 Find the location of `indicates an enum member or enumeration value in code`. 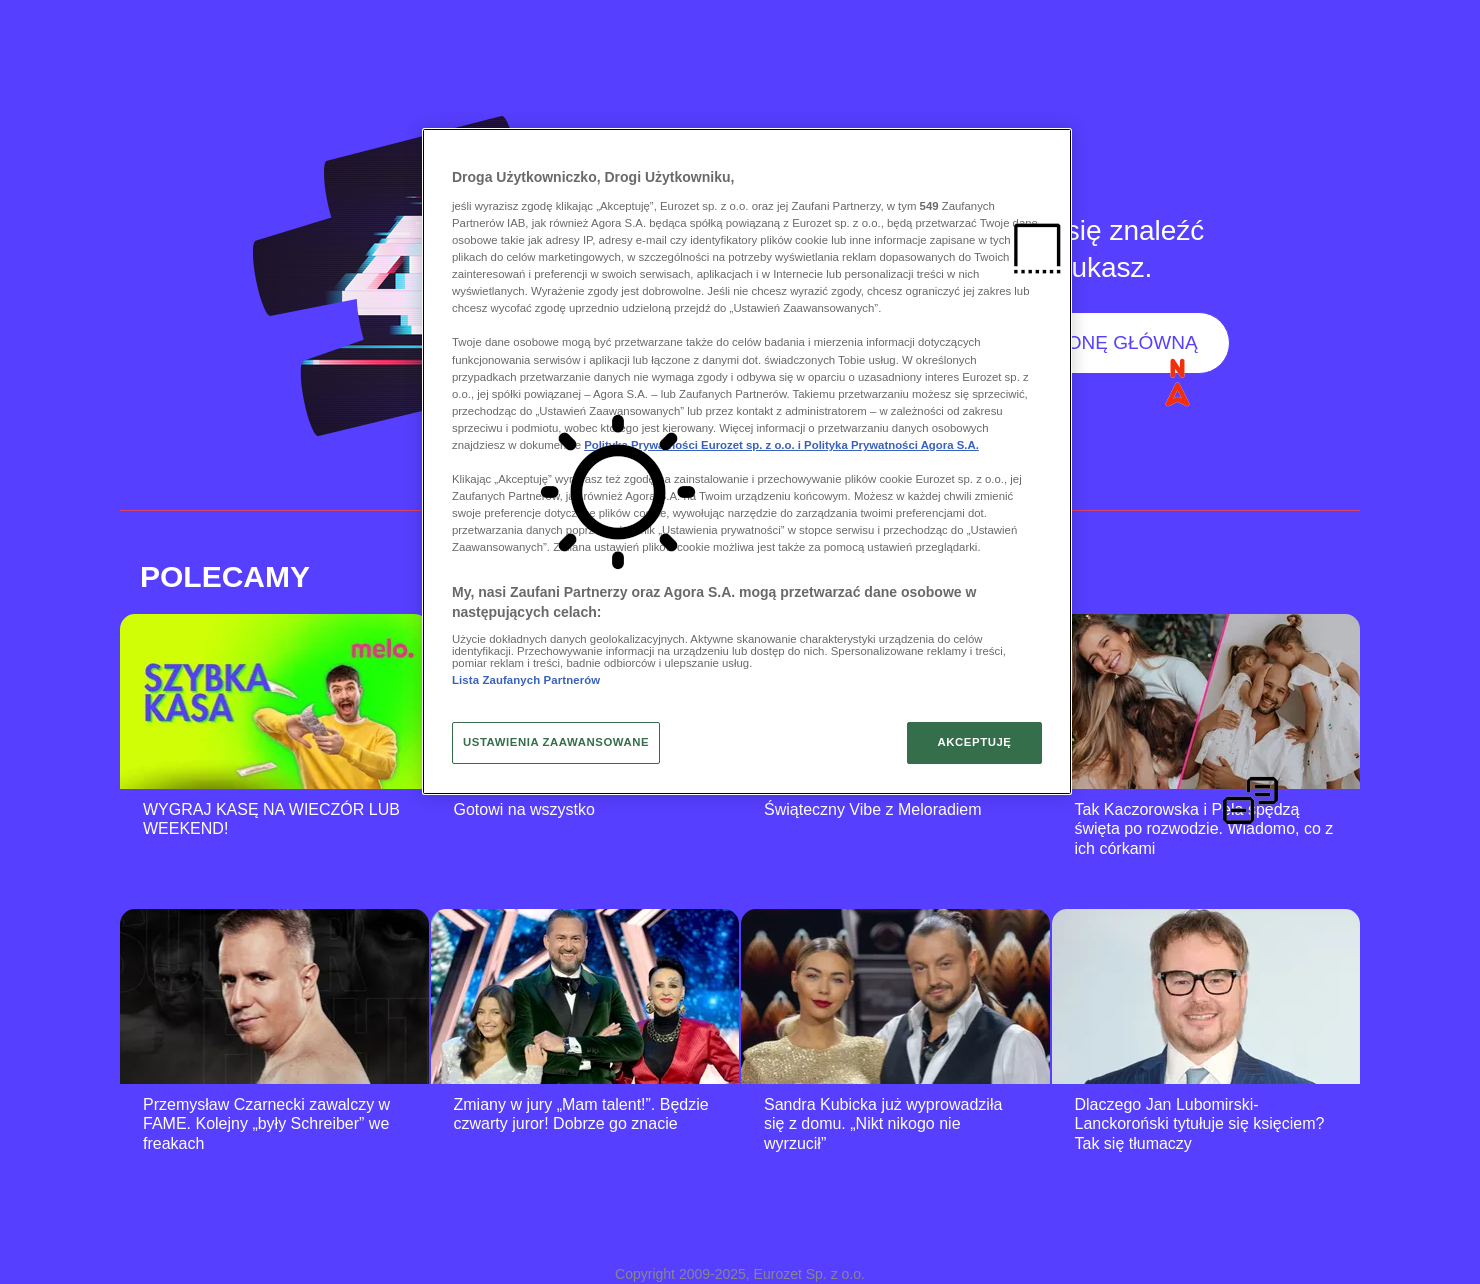

indicates an enum member or enumeration value in code is located at coordinates (1250, 800).